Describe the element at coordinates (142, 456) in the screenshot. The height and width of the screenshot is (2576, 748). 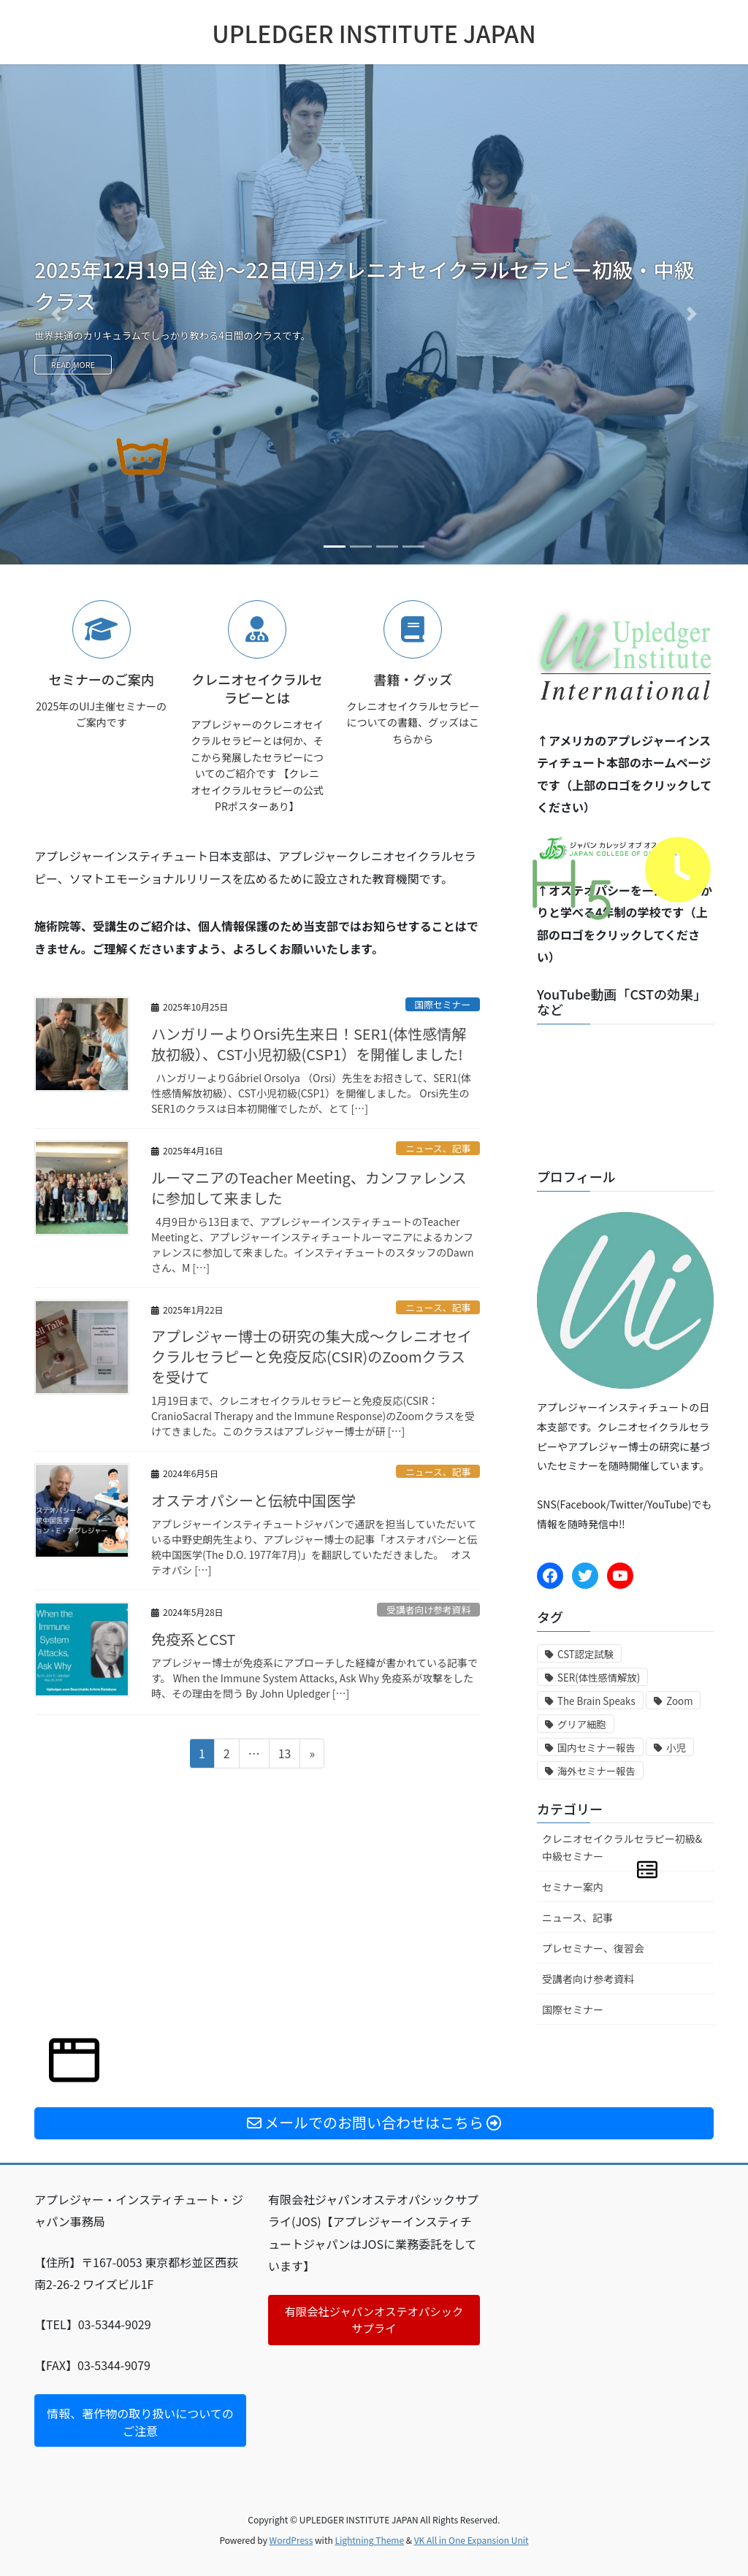
I see `wash at medium temperature setting` at that location.